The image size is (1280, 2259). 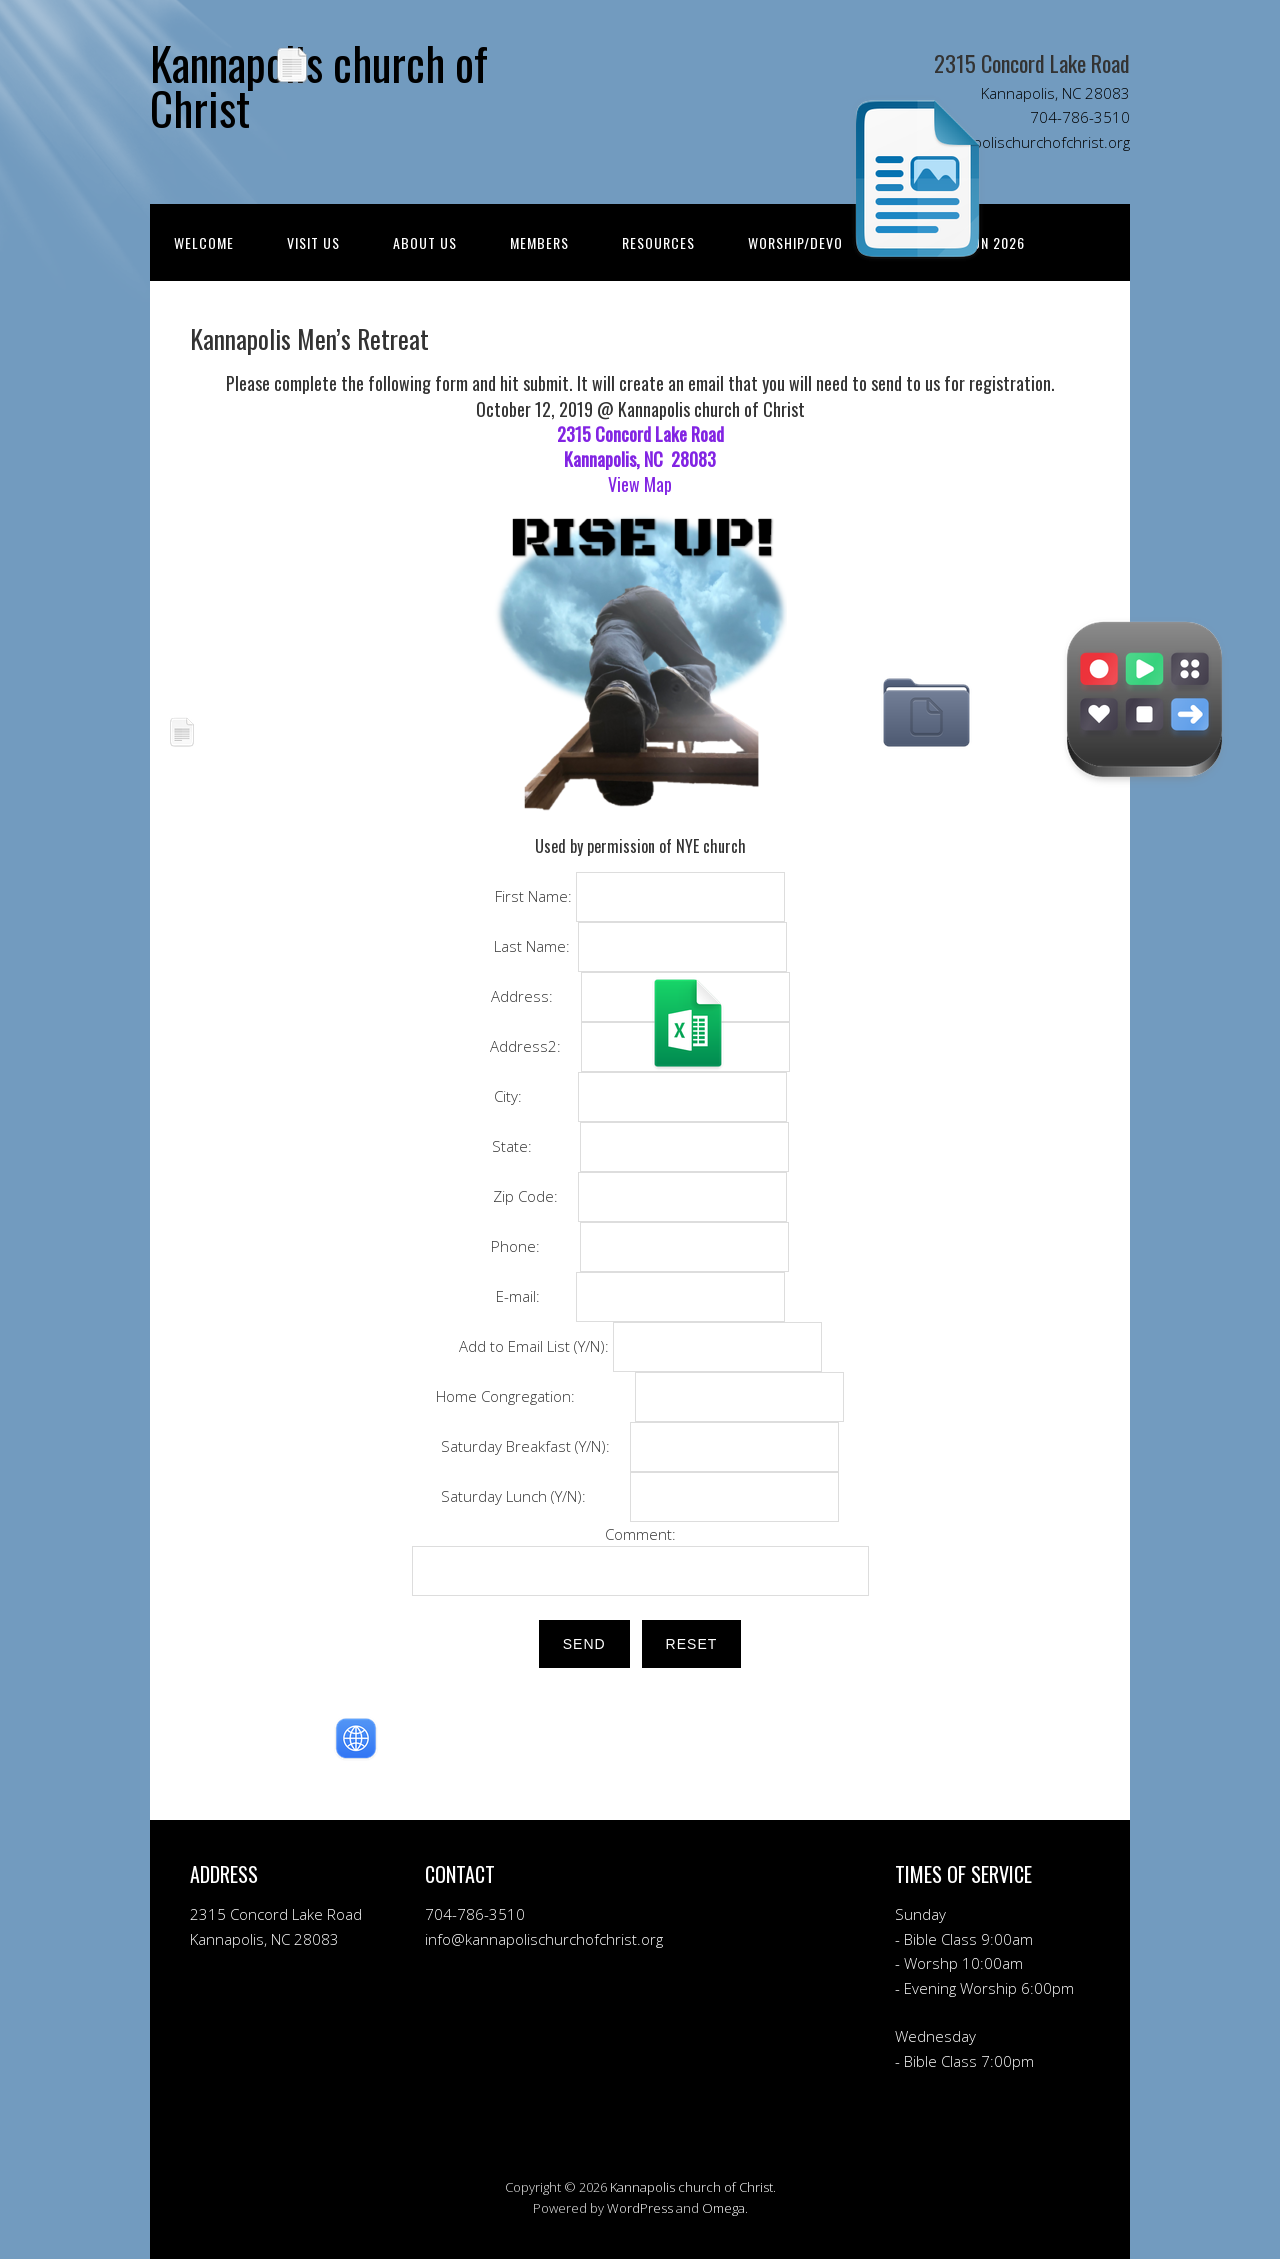 What do you see at coordinates (356, 1739) in the screenshot?
I see `access language and region settings` at bounding box center [356, 1739].